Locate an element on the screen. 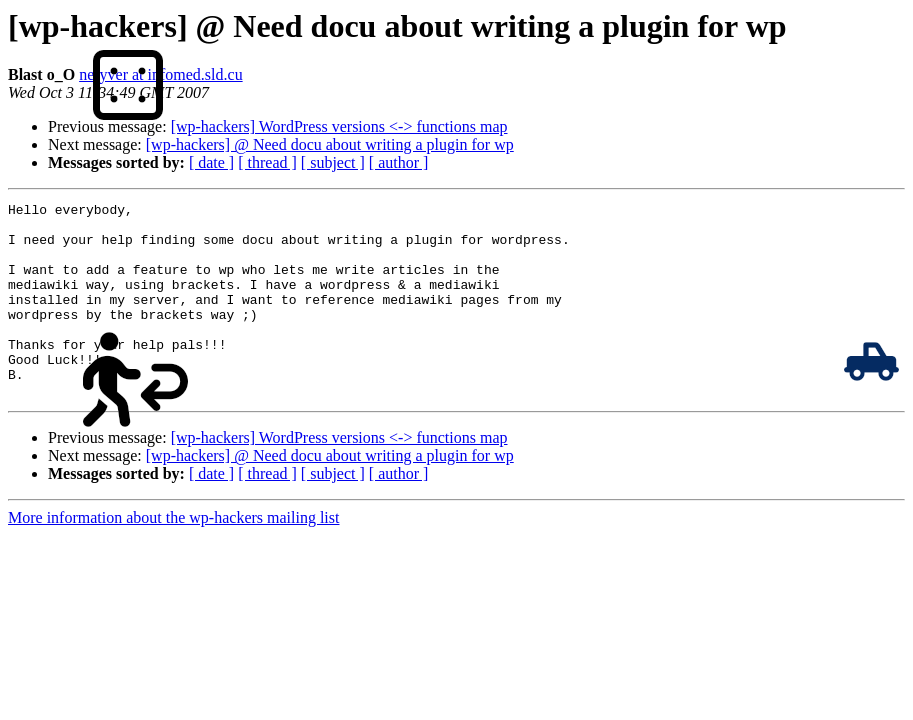  return to starting point of walking route is located at coordinates (135, 379).